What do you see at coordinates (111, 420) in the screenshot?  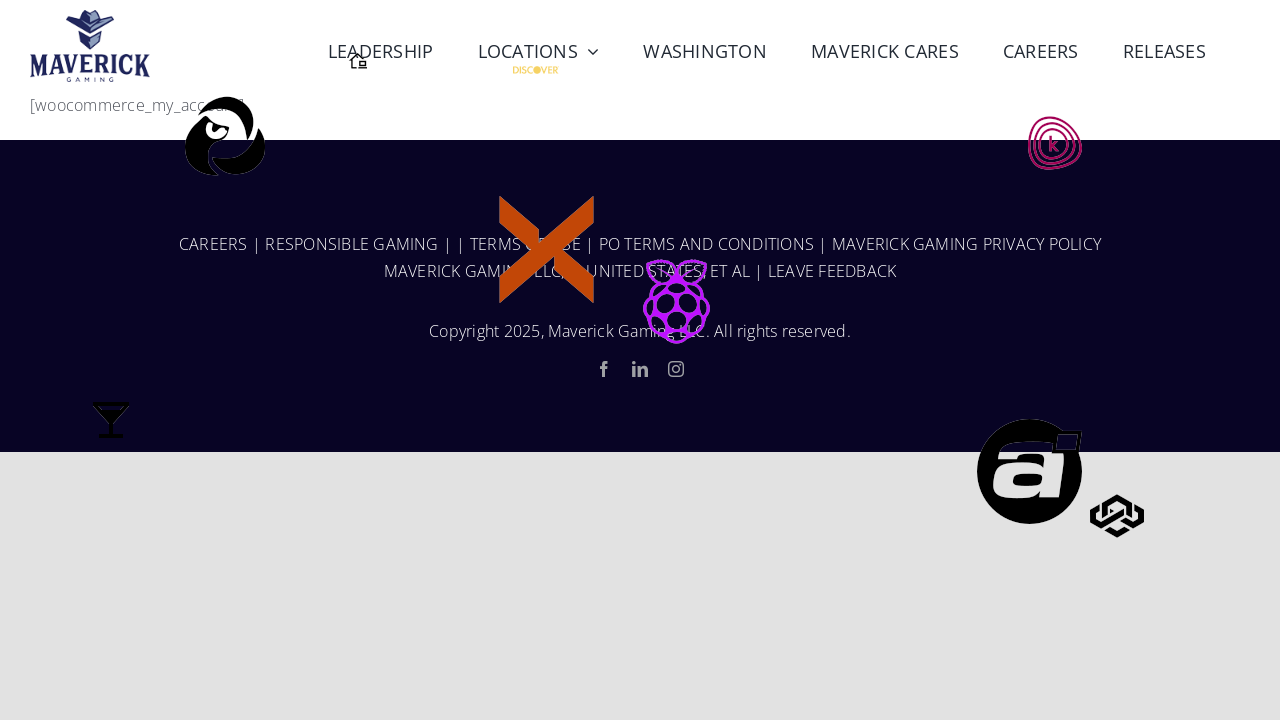 I see `view cocktail or drink menu` at bounding box center [111, 420].